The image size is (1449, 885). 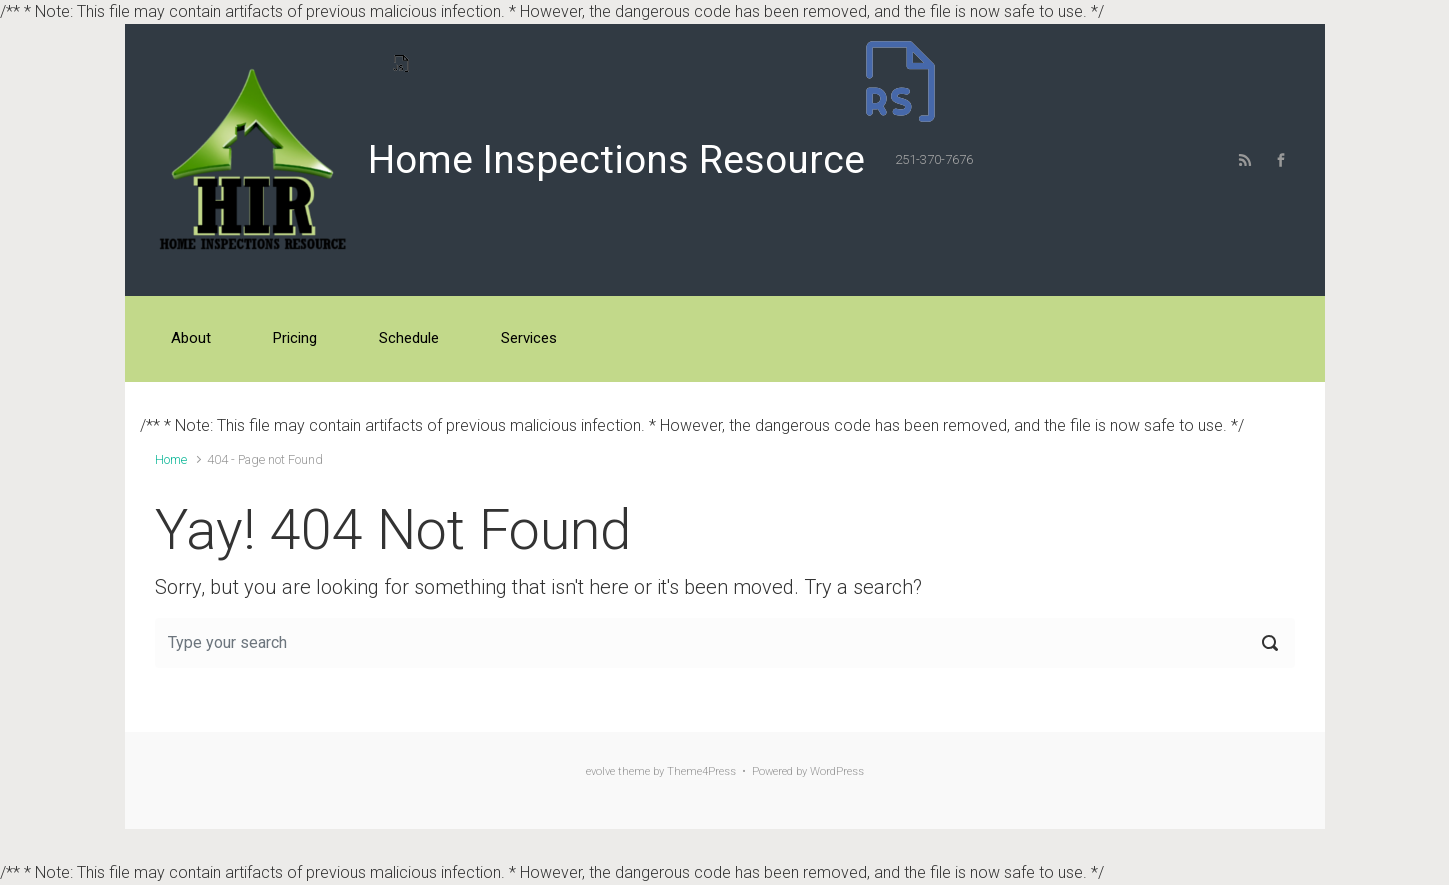 I want to click on javascript file, so click(x=401, y=63).